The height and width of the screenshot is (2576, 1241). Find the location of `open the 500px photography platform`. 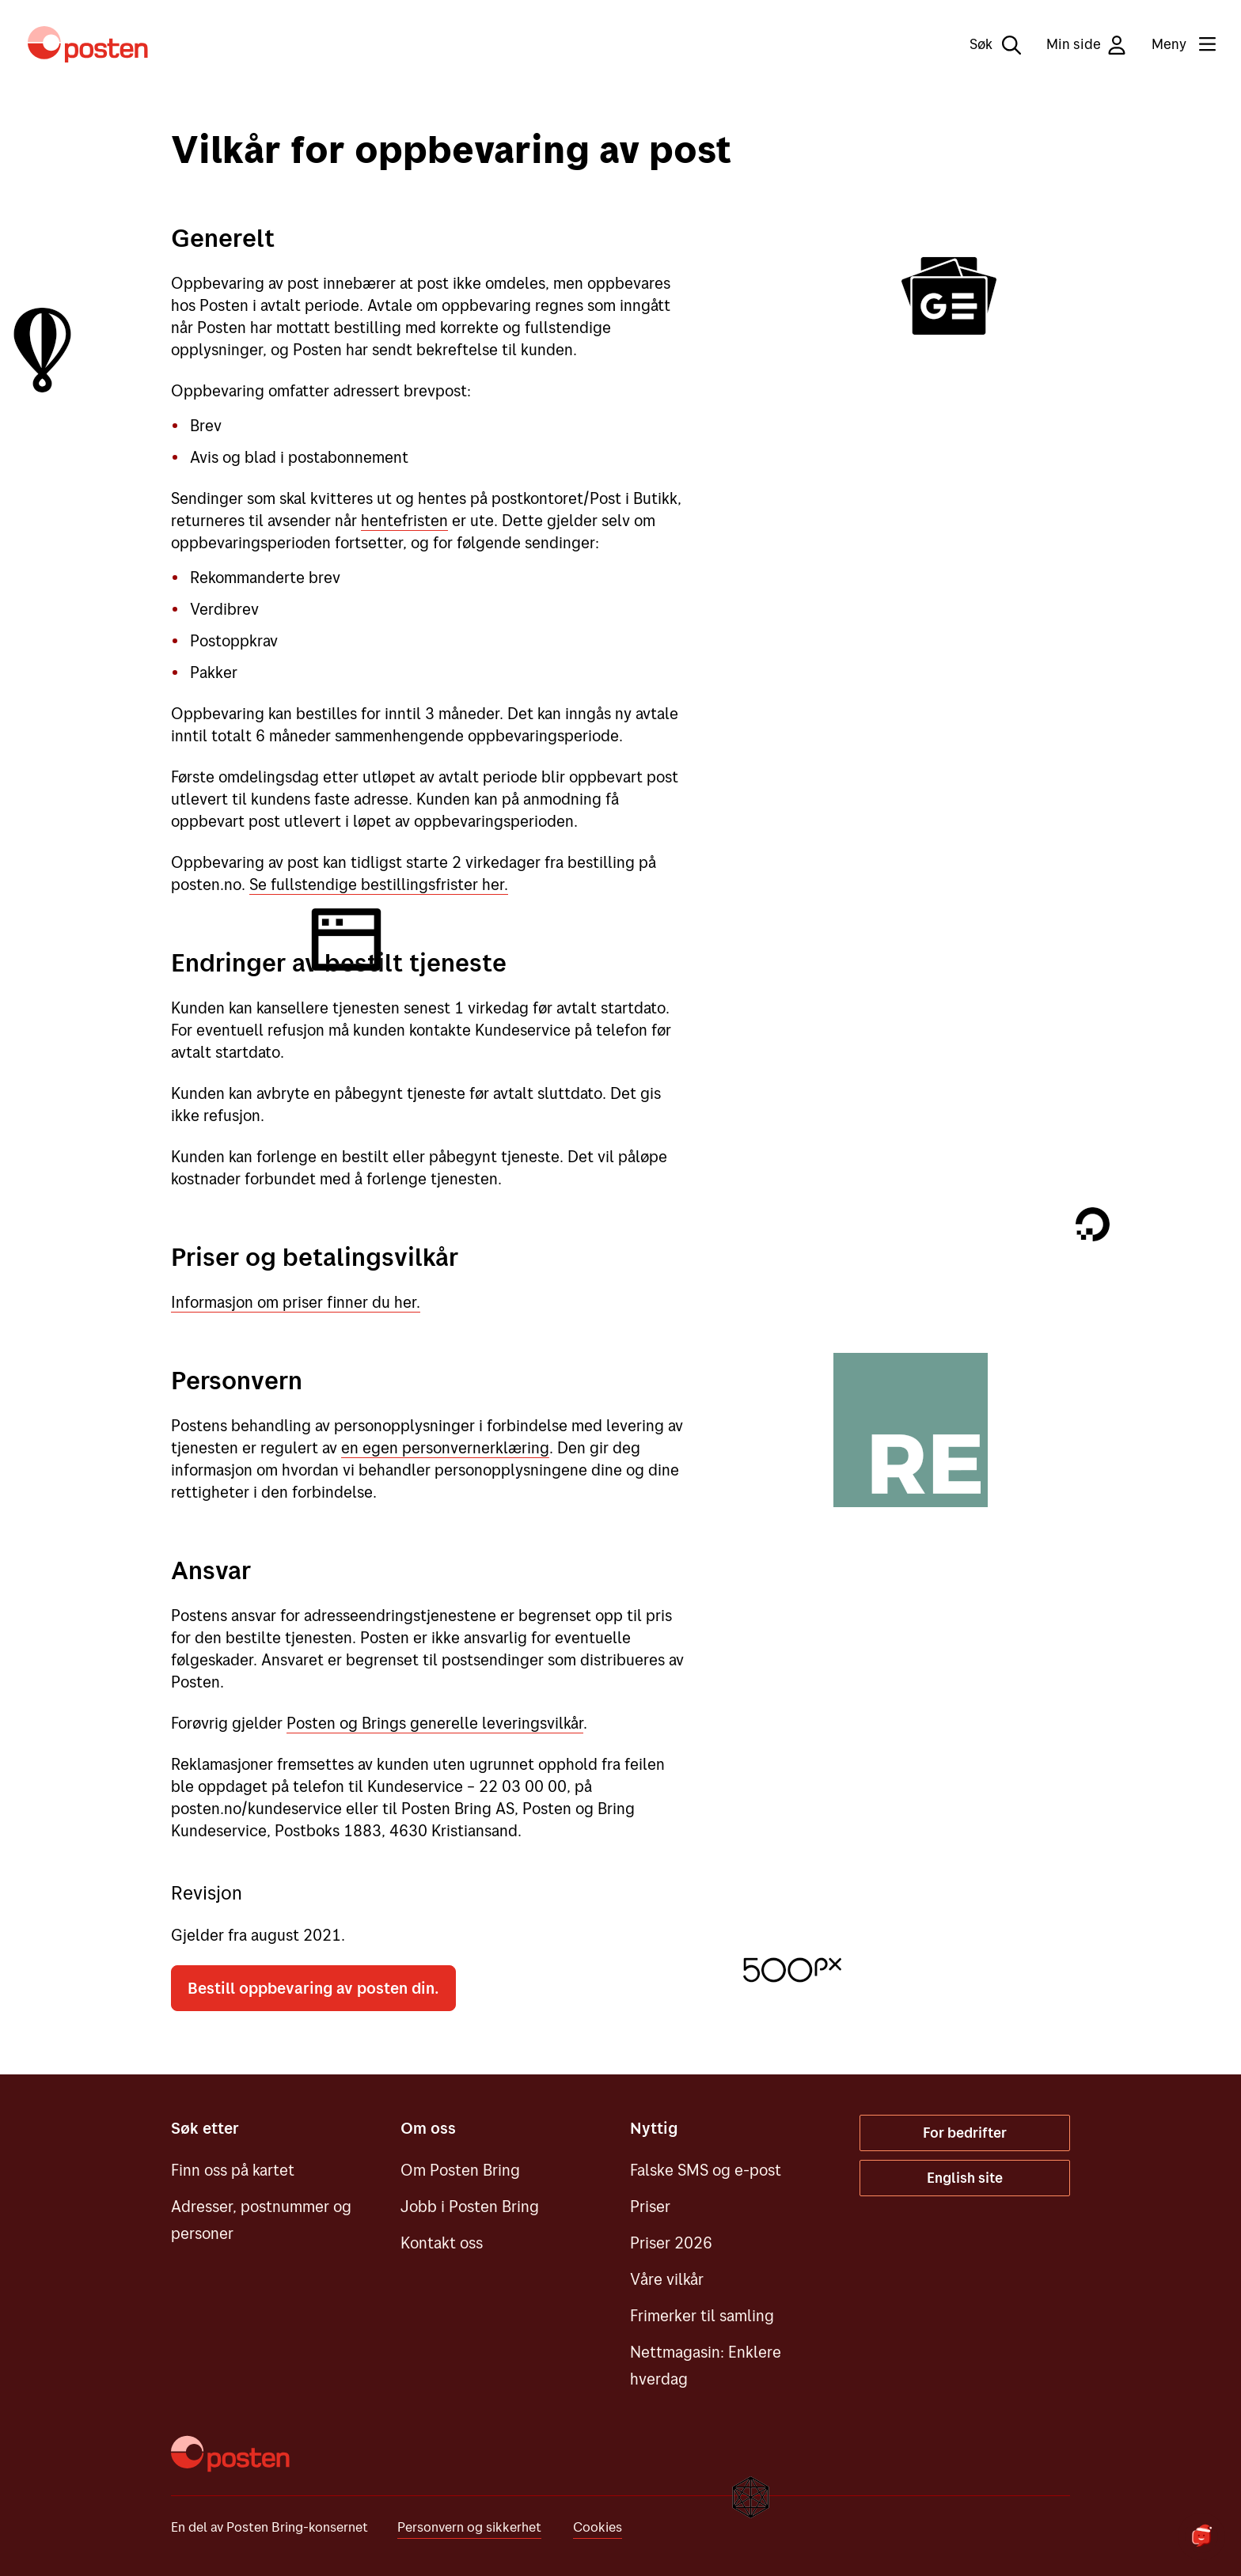

open the 500px photography platform is located at coordinates (792, 1970).